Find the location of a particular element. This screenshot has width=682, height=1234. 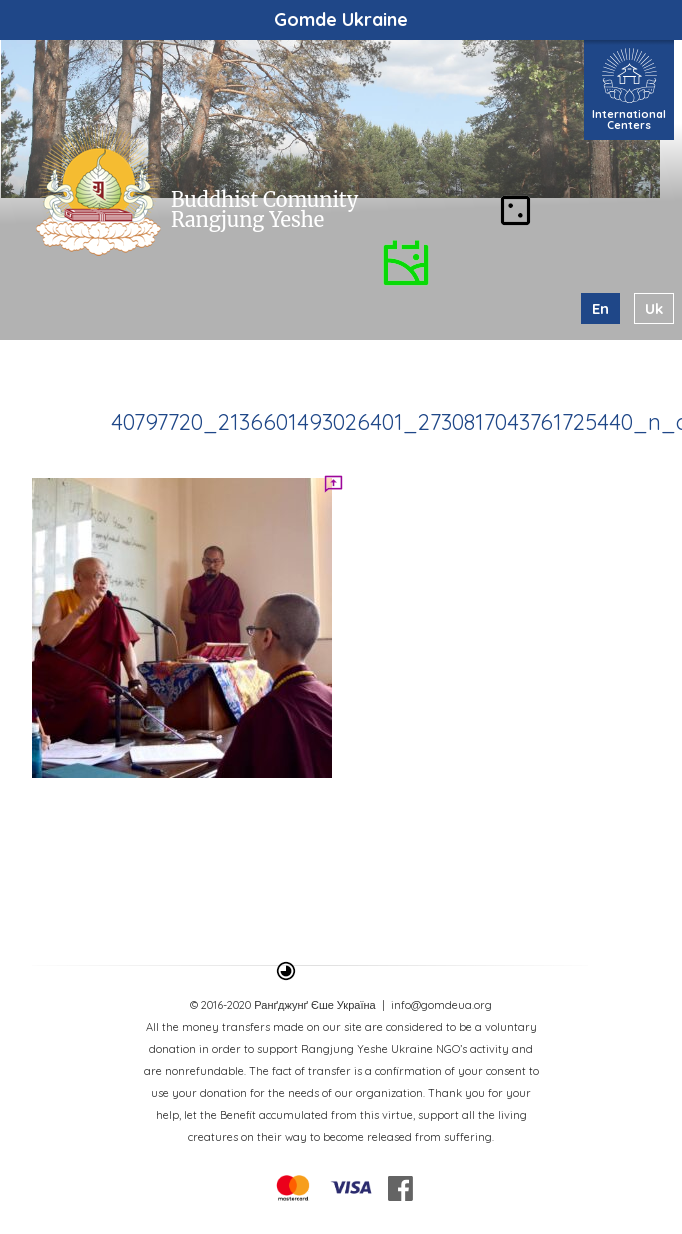

indicates 75% progress complete is located at coordinates (286, 971).